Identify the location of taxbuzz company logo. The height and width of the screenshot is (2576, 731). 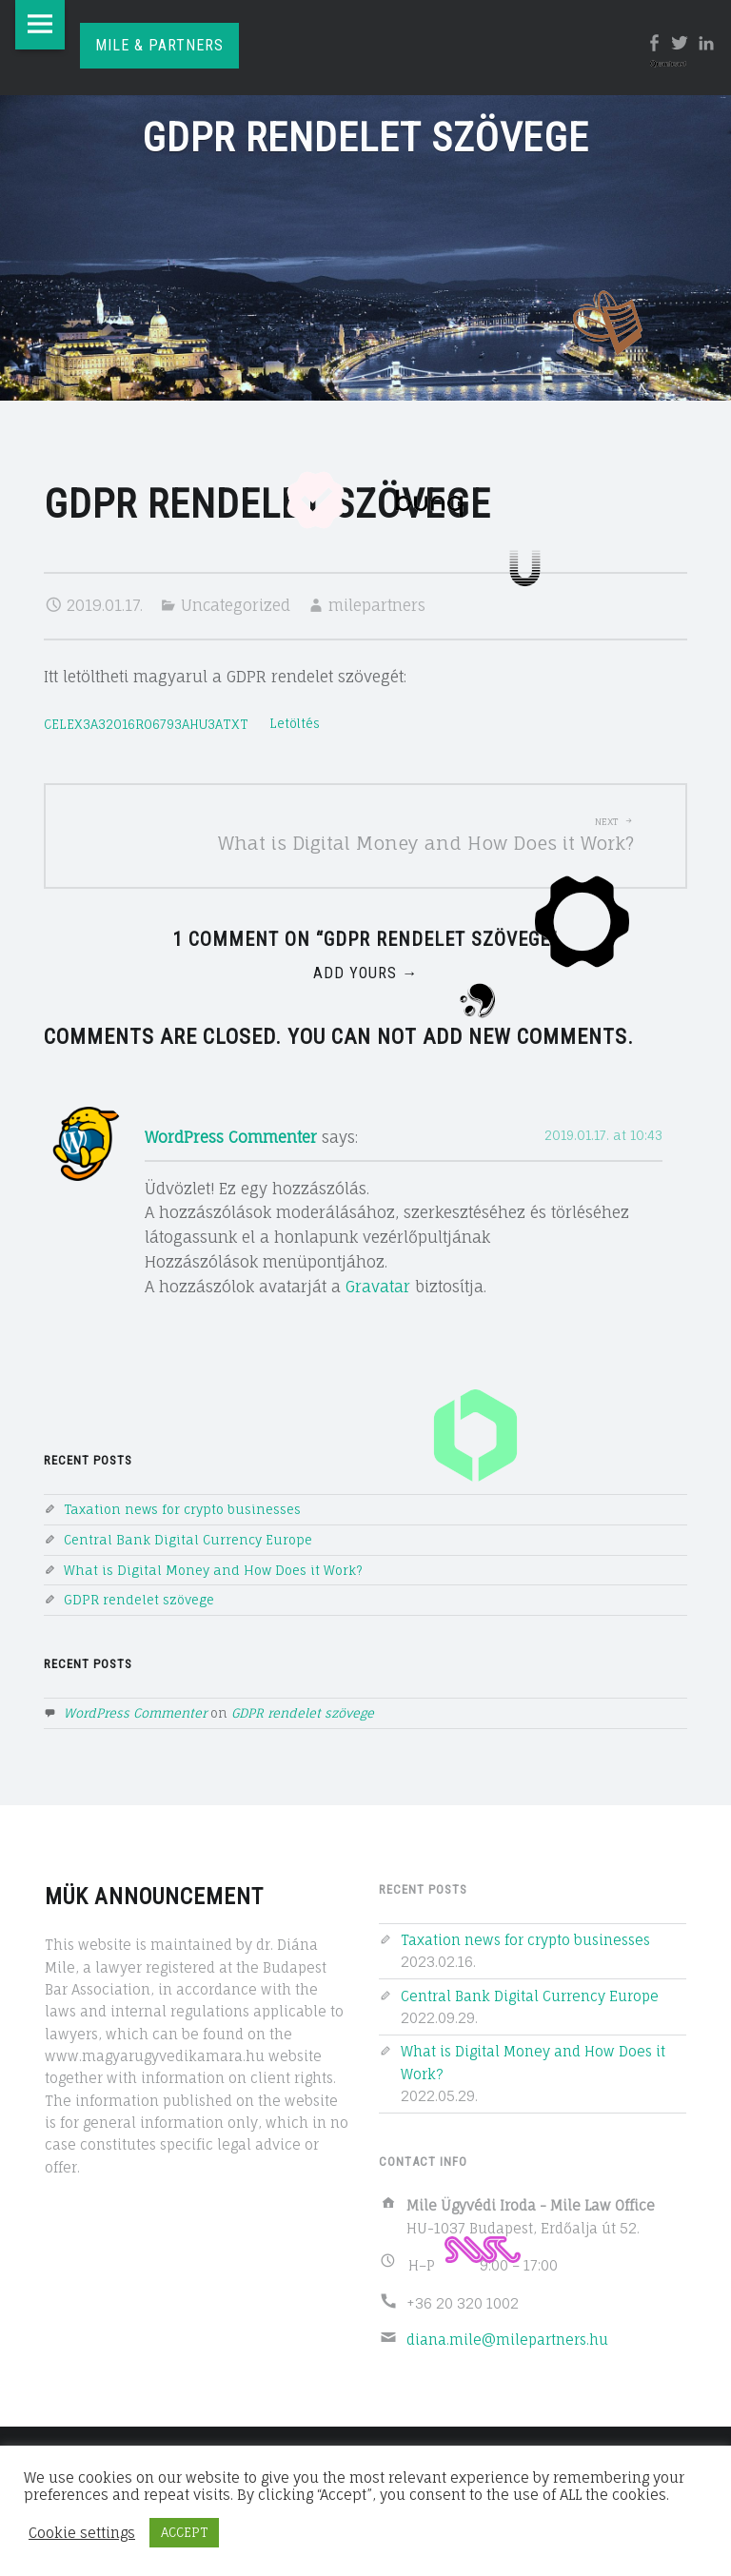
(607, 323).